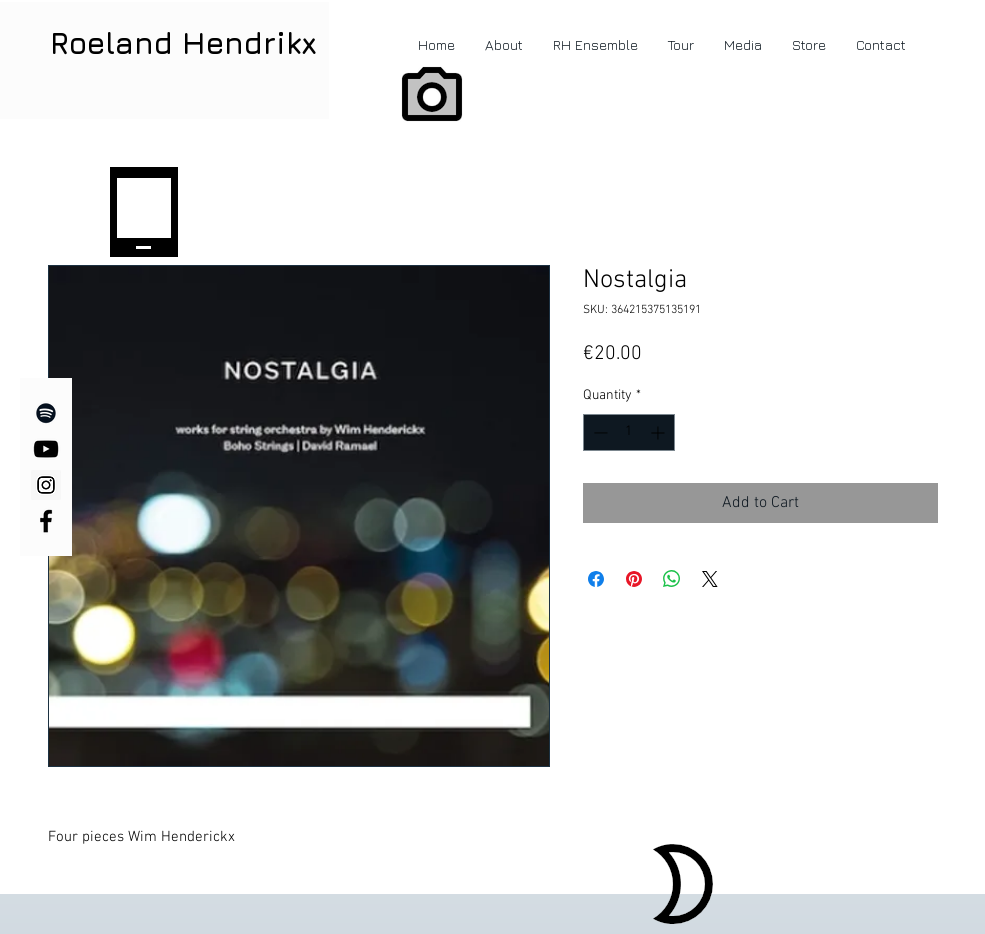 This screenshot has width=985, height=934. I want to click on toggle dark mode or night theme, so click(681, 884).